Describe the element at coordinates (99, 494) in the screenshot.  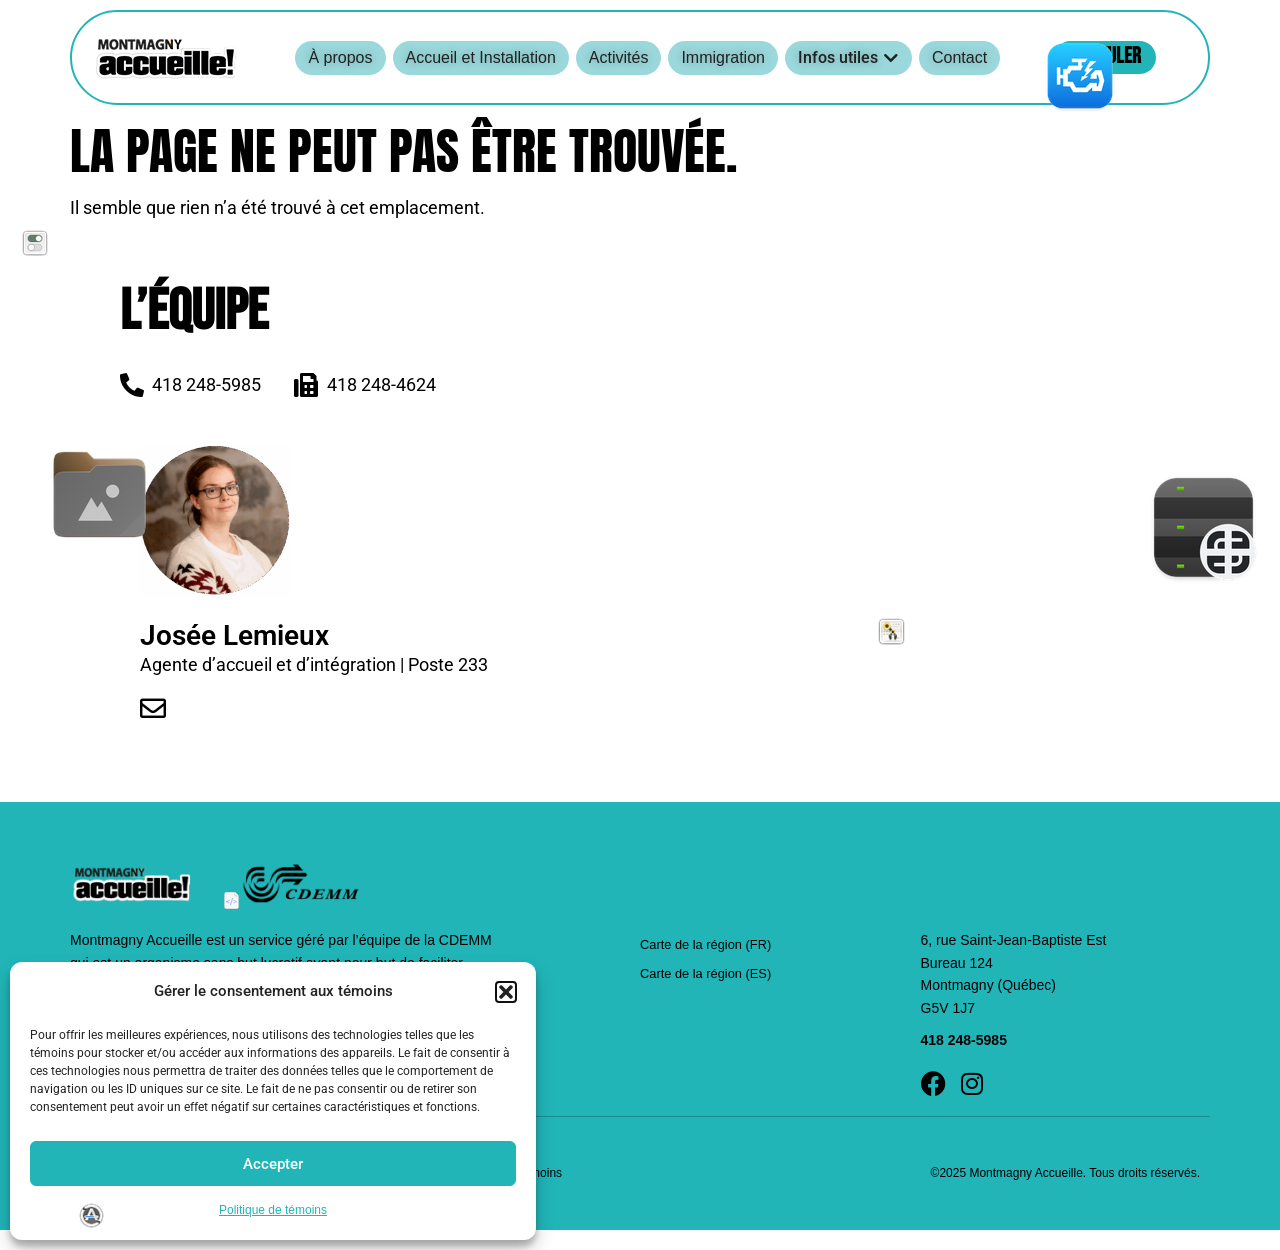
I see `open your pictures folder` at that location.